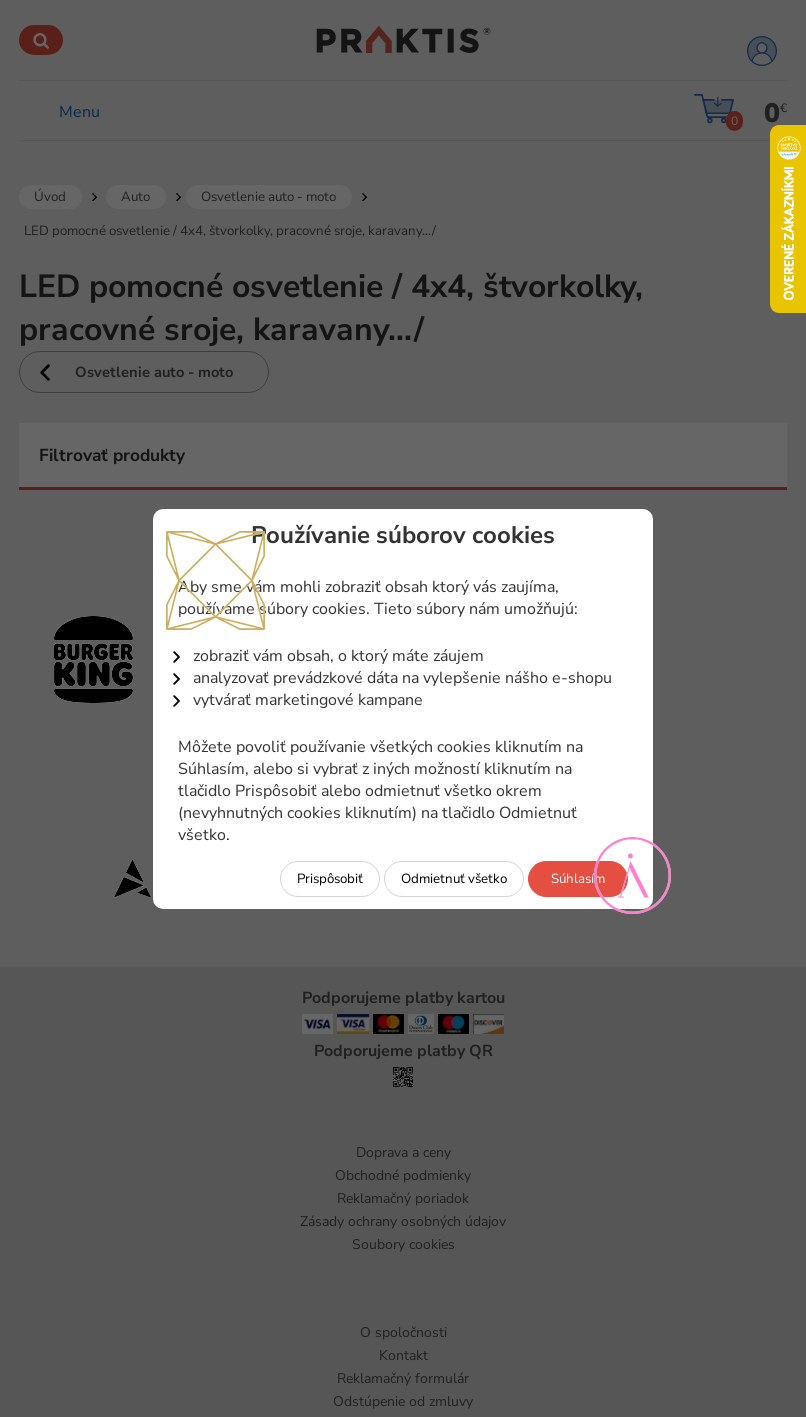  I want to click on haxe programming language logo, so click(215, 580).